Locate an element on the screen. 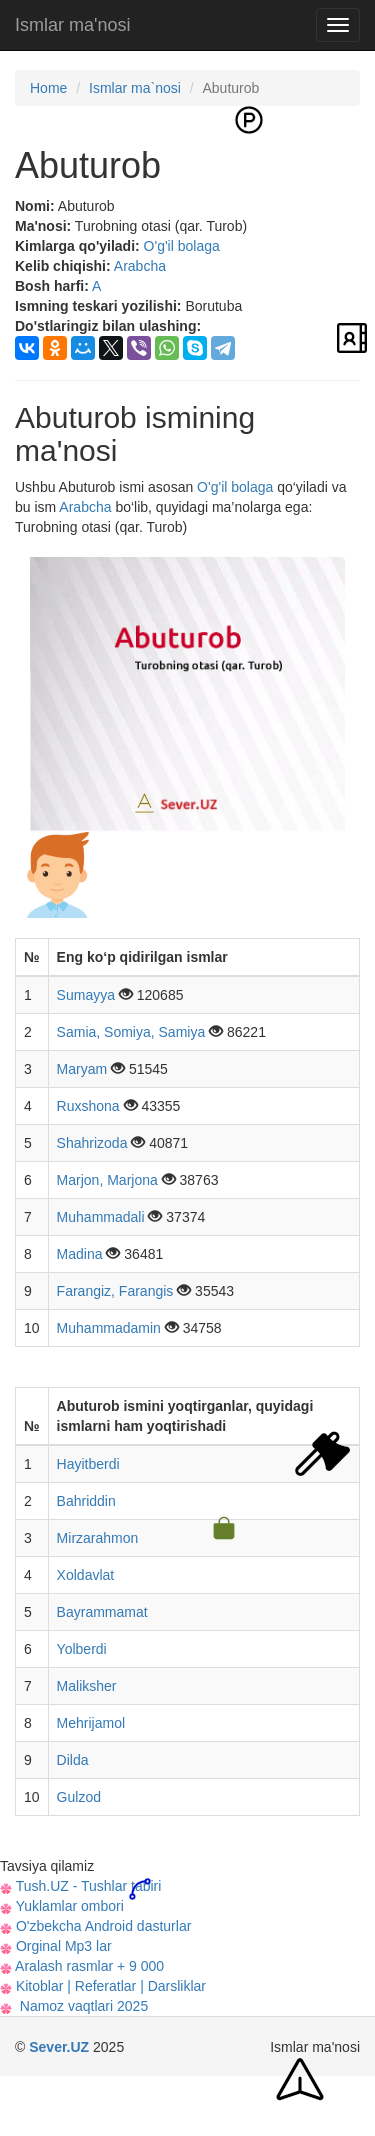 Image resolution: width=375 pixels, height=2136 pixels. apply underline formatting to selected text is located at coordinates (144, 803).